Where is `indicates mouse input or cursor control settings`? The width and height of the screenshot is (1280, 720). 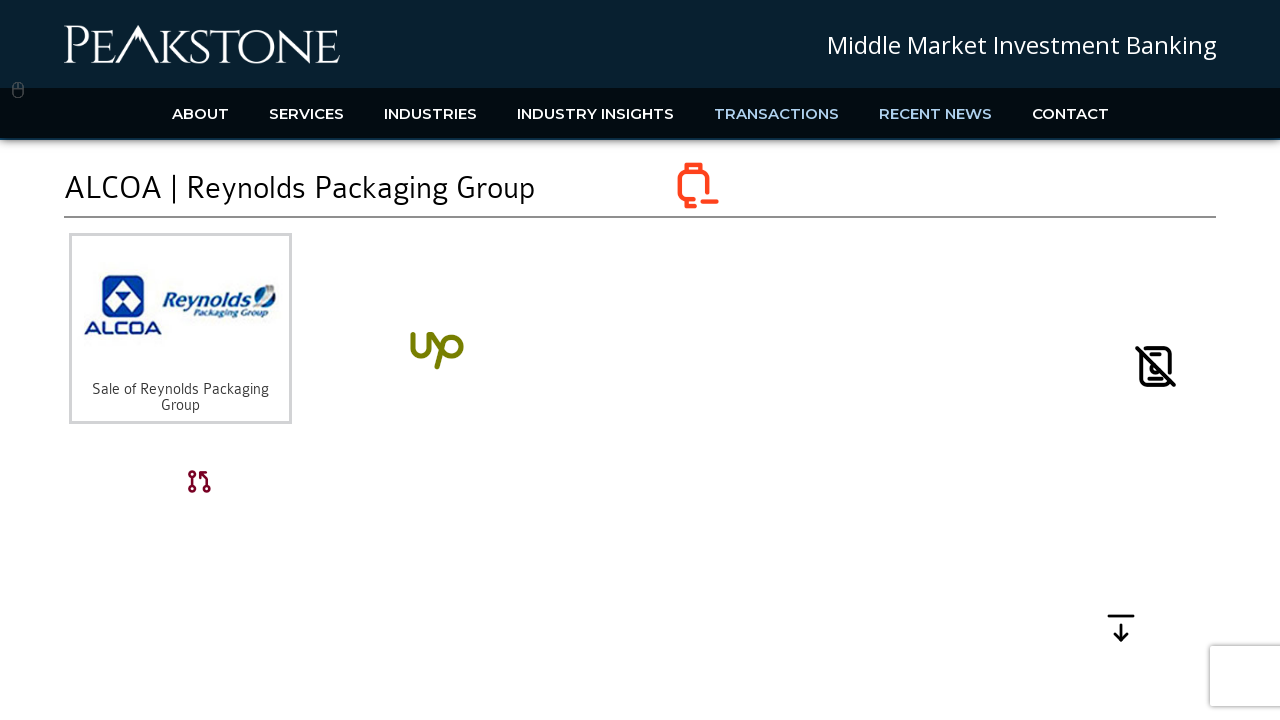
indicates mouse input or cursor control settings is located at coordinates (18, 90).